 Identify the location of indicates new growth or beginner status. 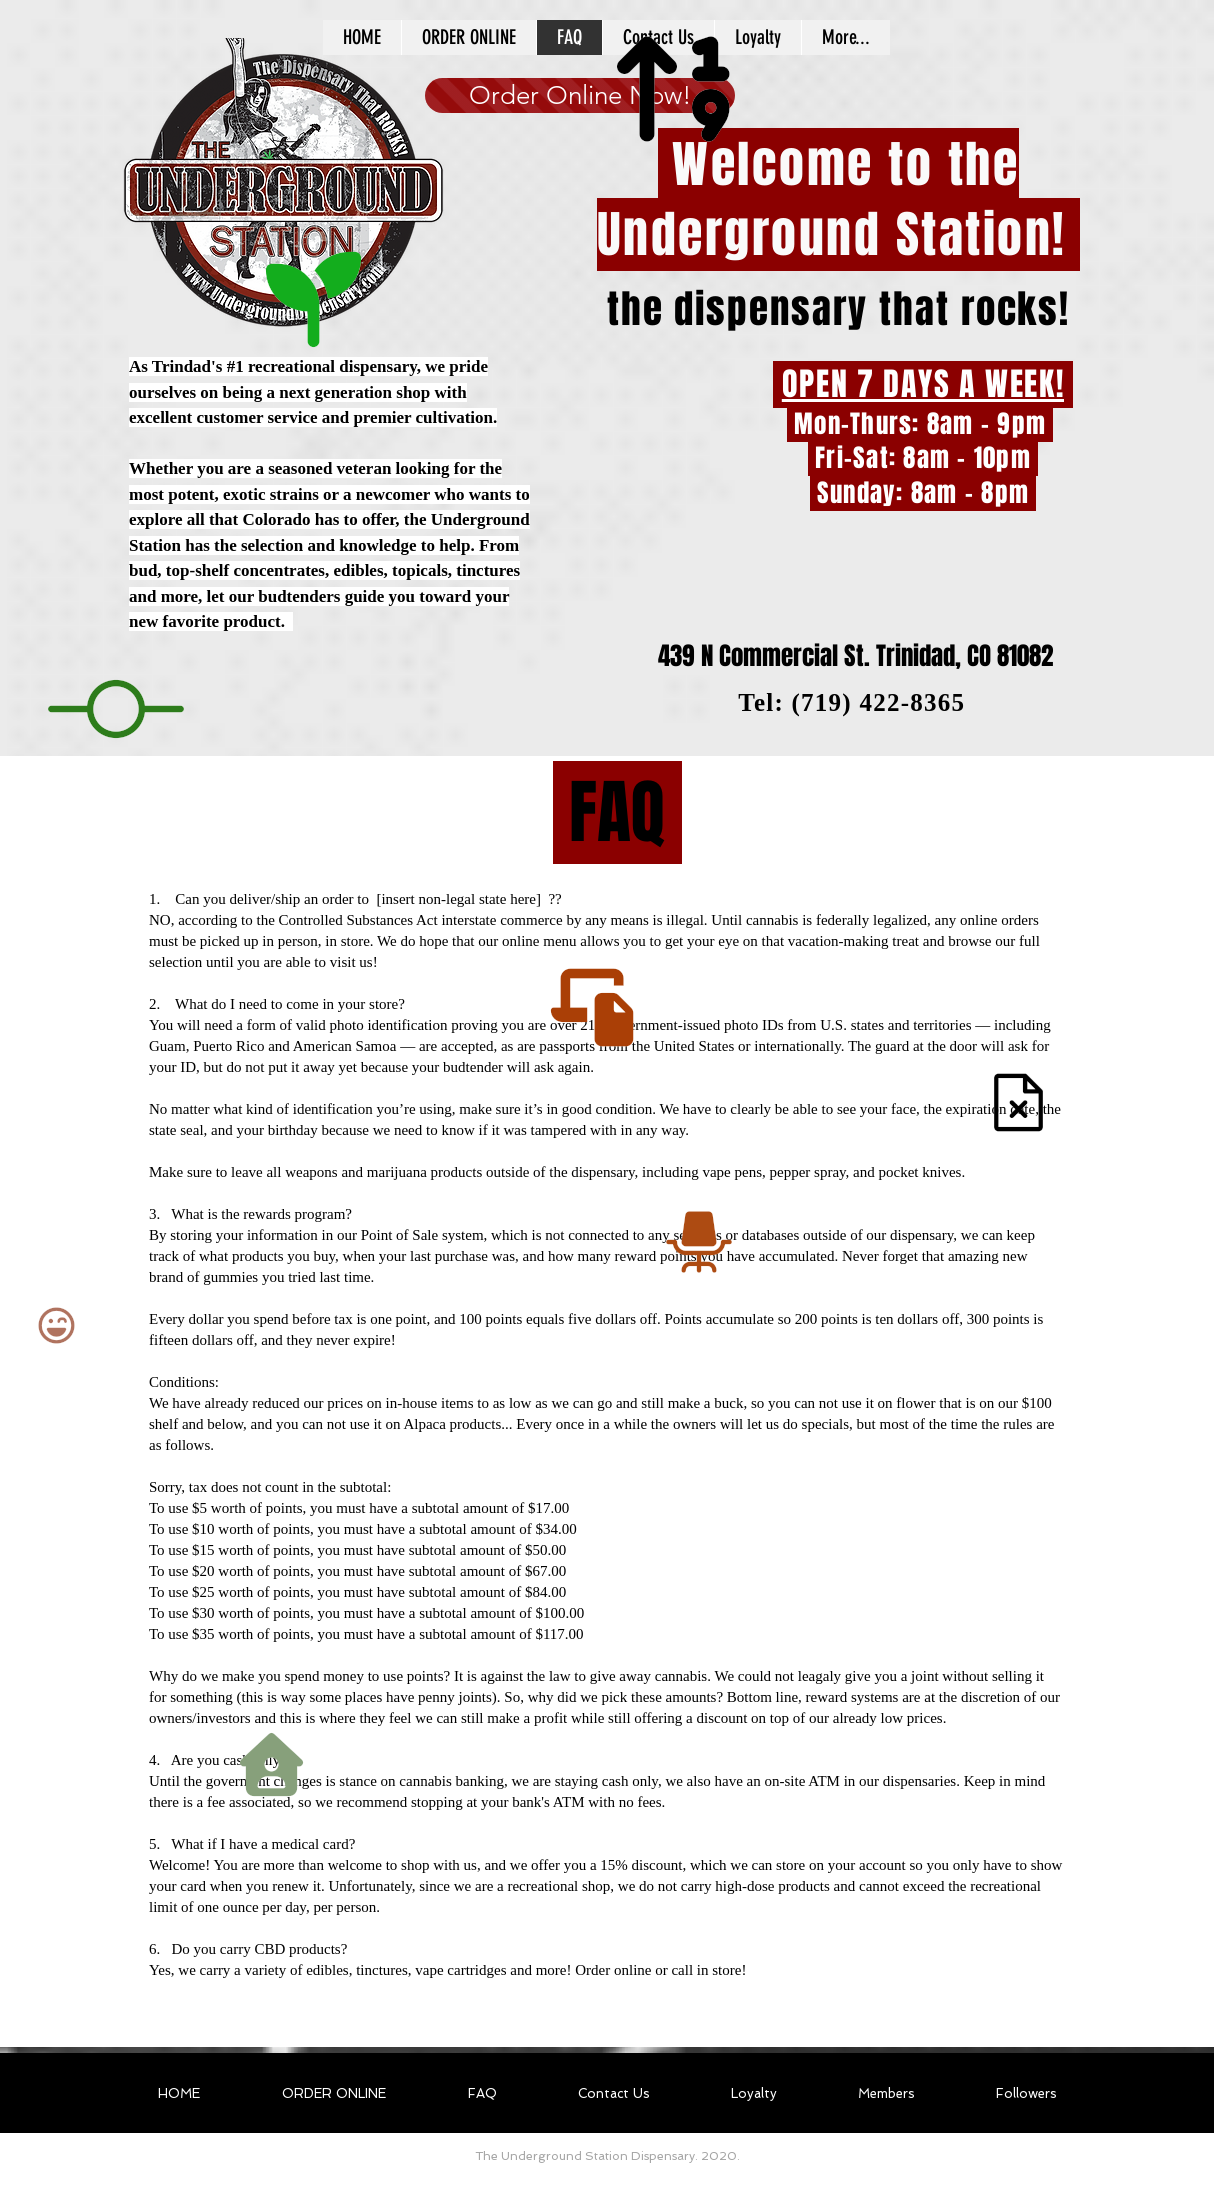
(313, 299).